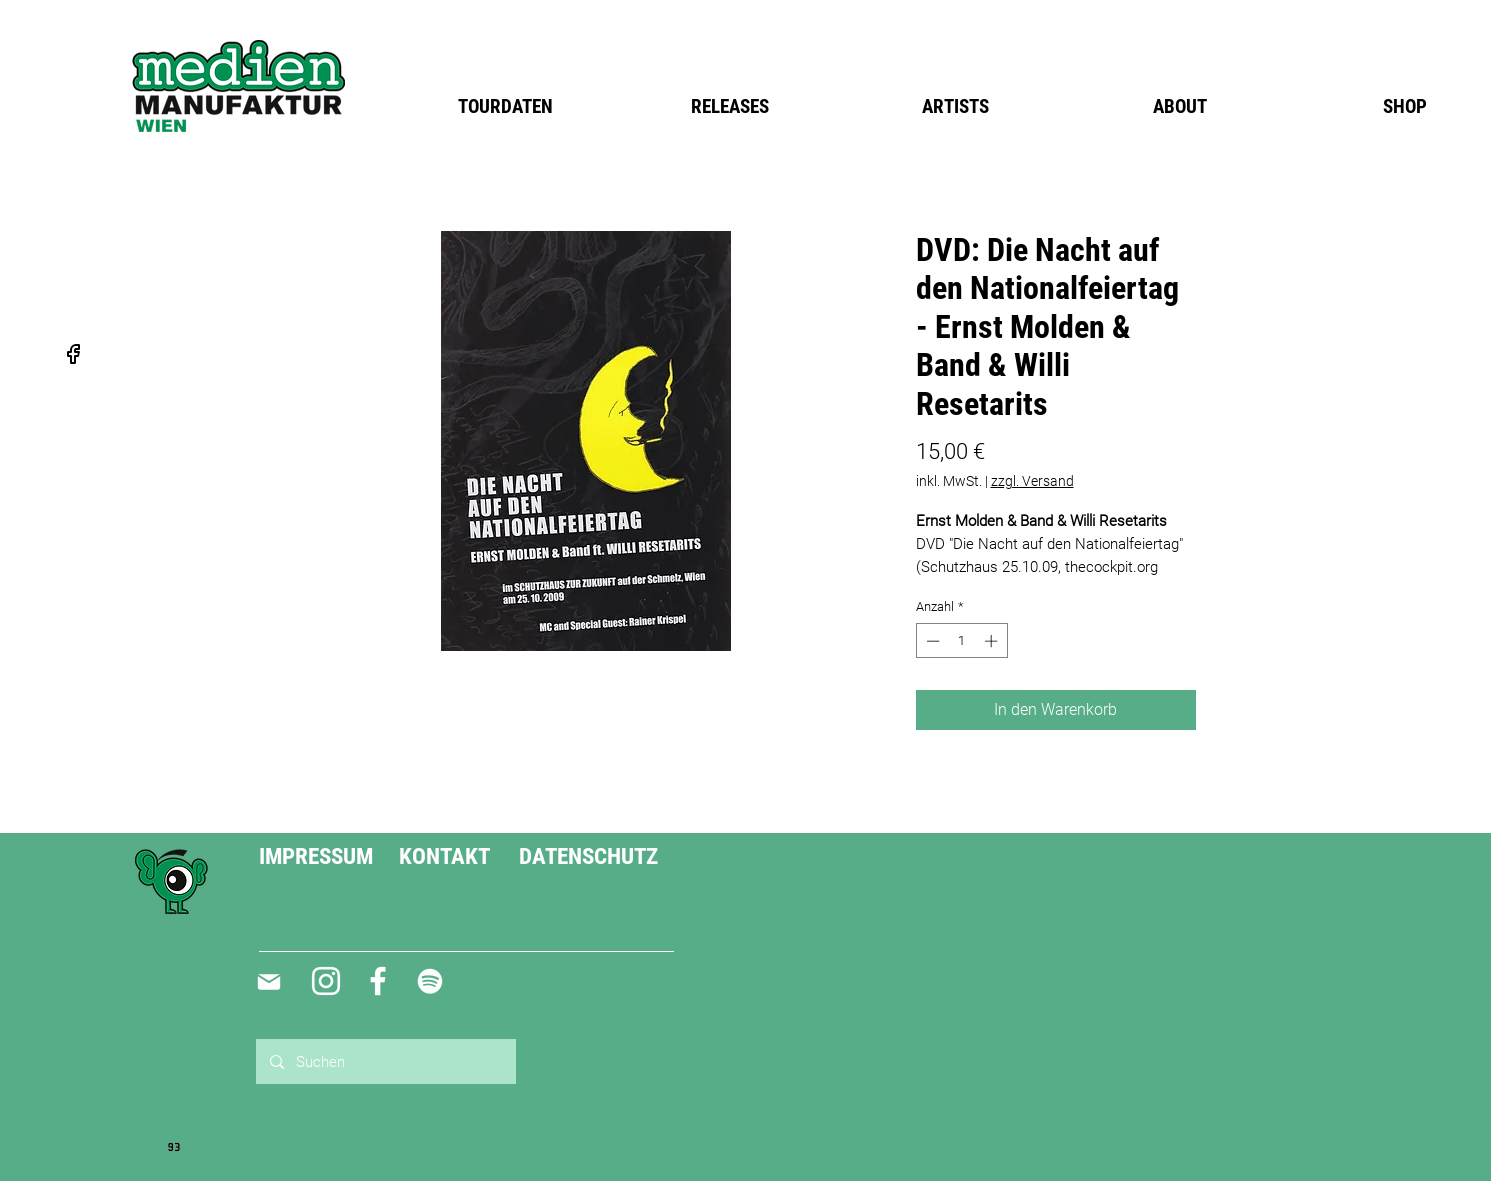 This screenshot has width=1491, height=1181. I want to click on displays the number 93 as a badge or counter, so click(174, 1147).